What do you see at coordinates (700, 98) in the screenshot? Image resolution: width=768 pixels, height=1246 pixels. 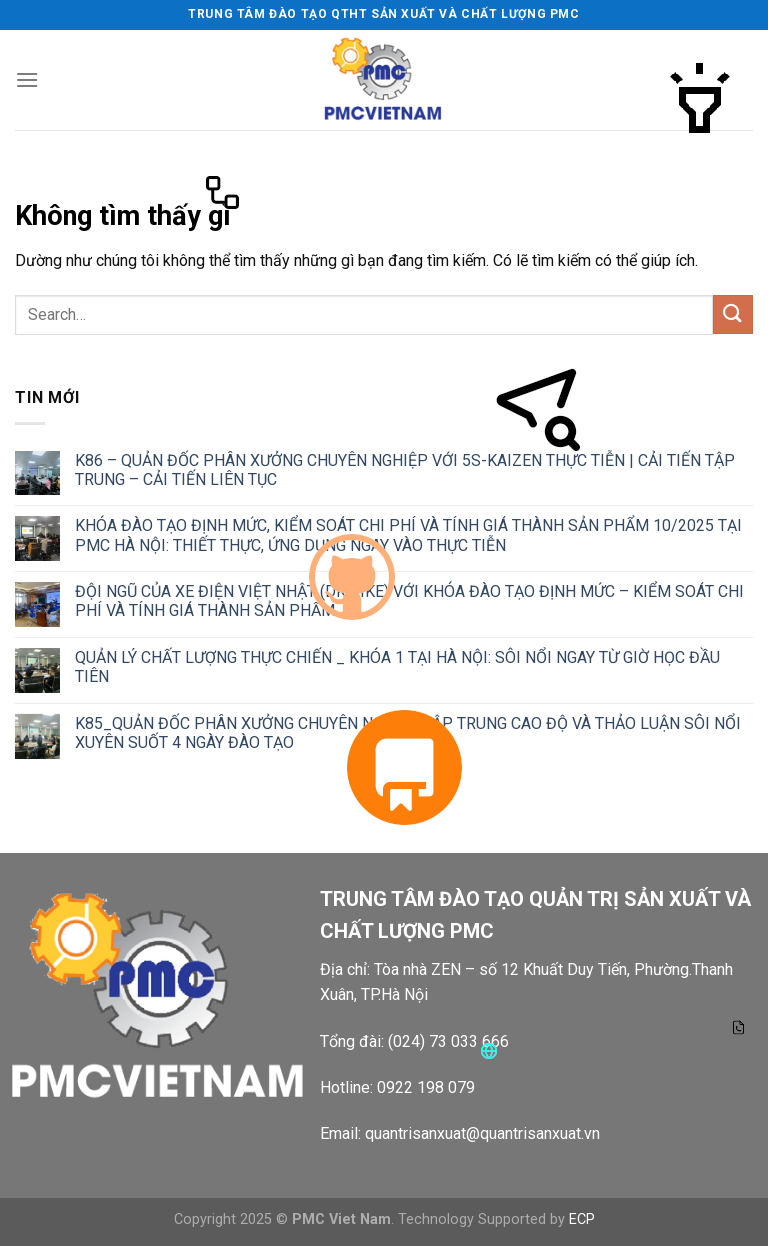 I see `highlight selected text` at bounding box center [700, 98].